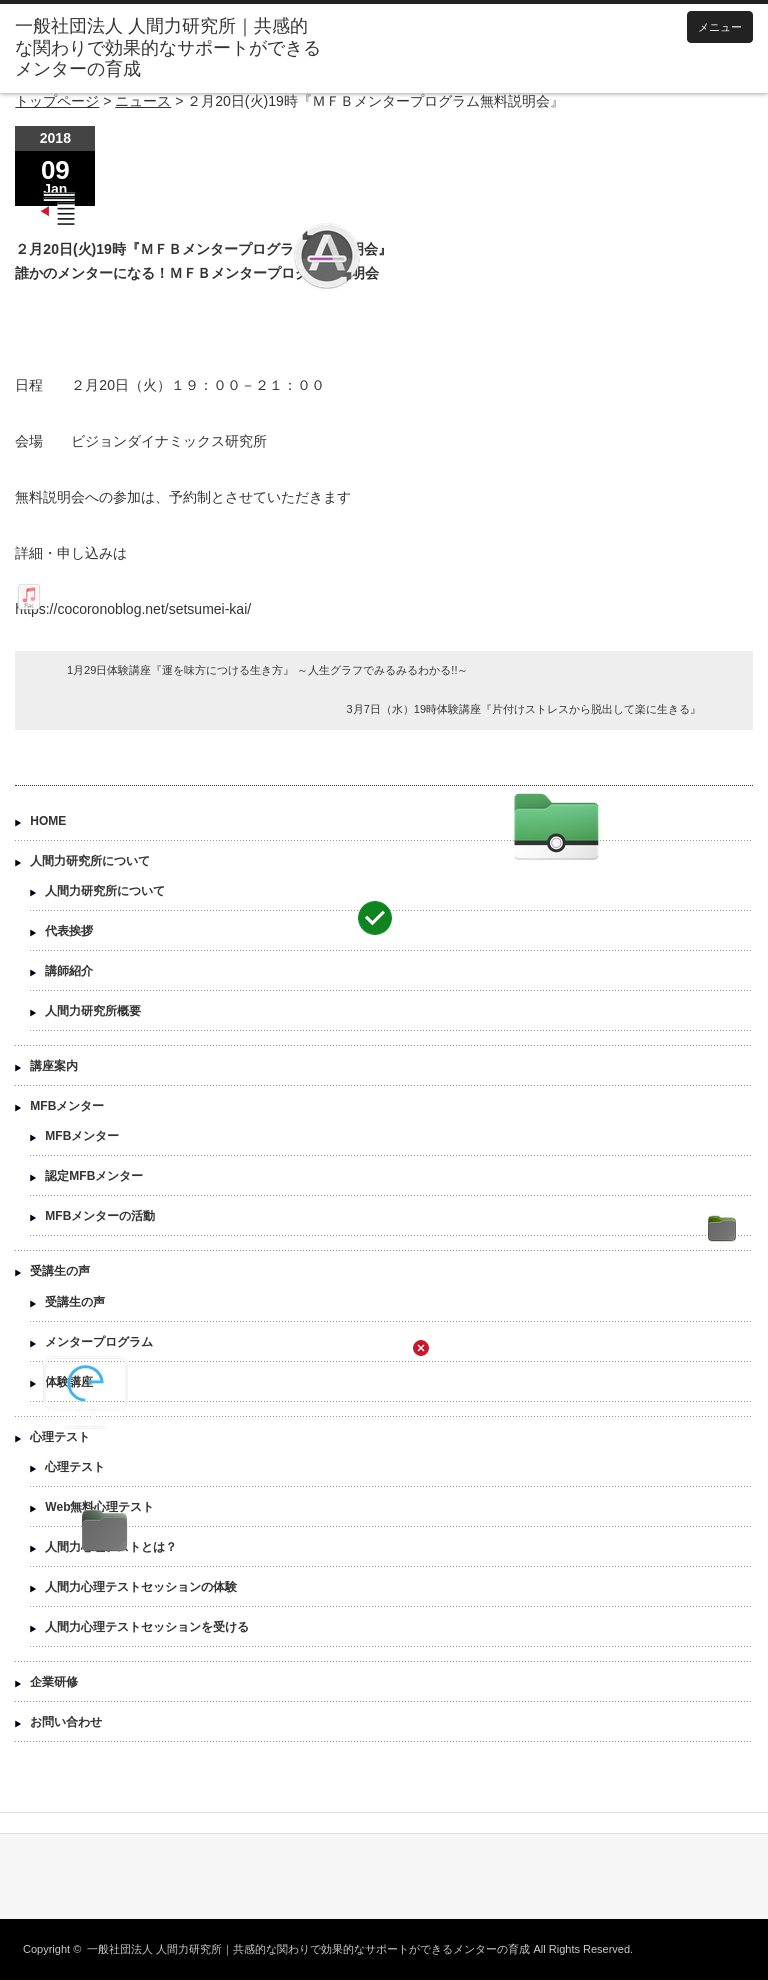 The image size is (768, 1980). What do you see at coordinates (104, 1530) in the screenshot?
I see `open folder to view contents` at bounding box center [104, 1530].